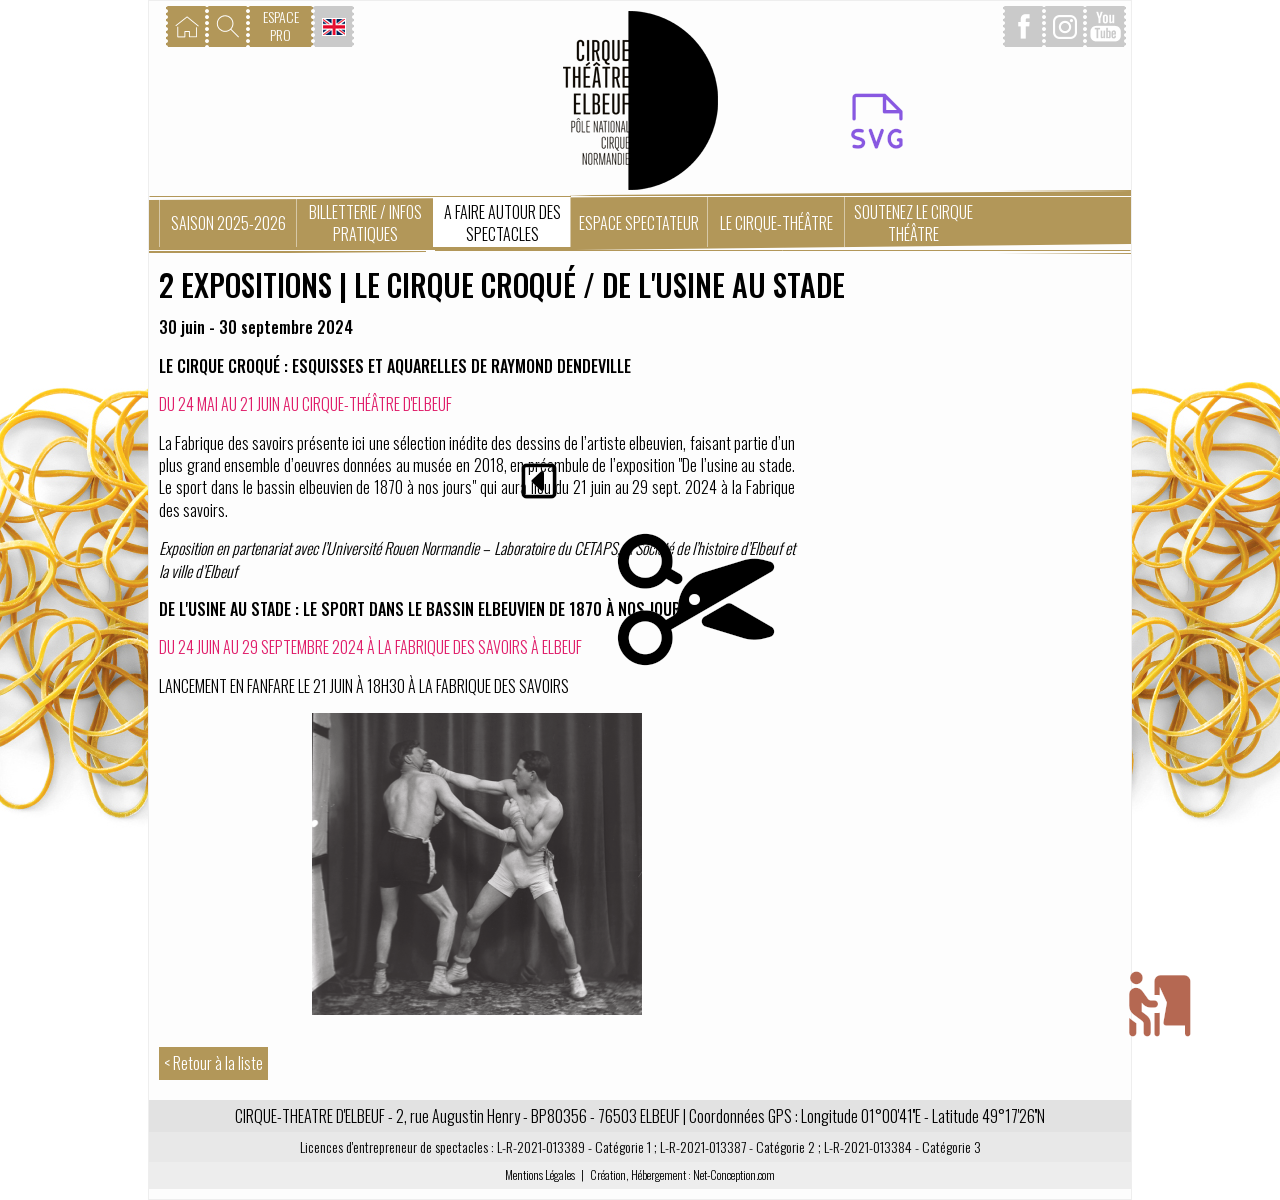 This screenshot has height=1200, width=1280. Describe the element at coordinates (694, 599) in the screenshot. I see `cut selected content` at that location.